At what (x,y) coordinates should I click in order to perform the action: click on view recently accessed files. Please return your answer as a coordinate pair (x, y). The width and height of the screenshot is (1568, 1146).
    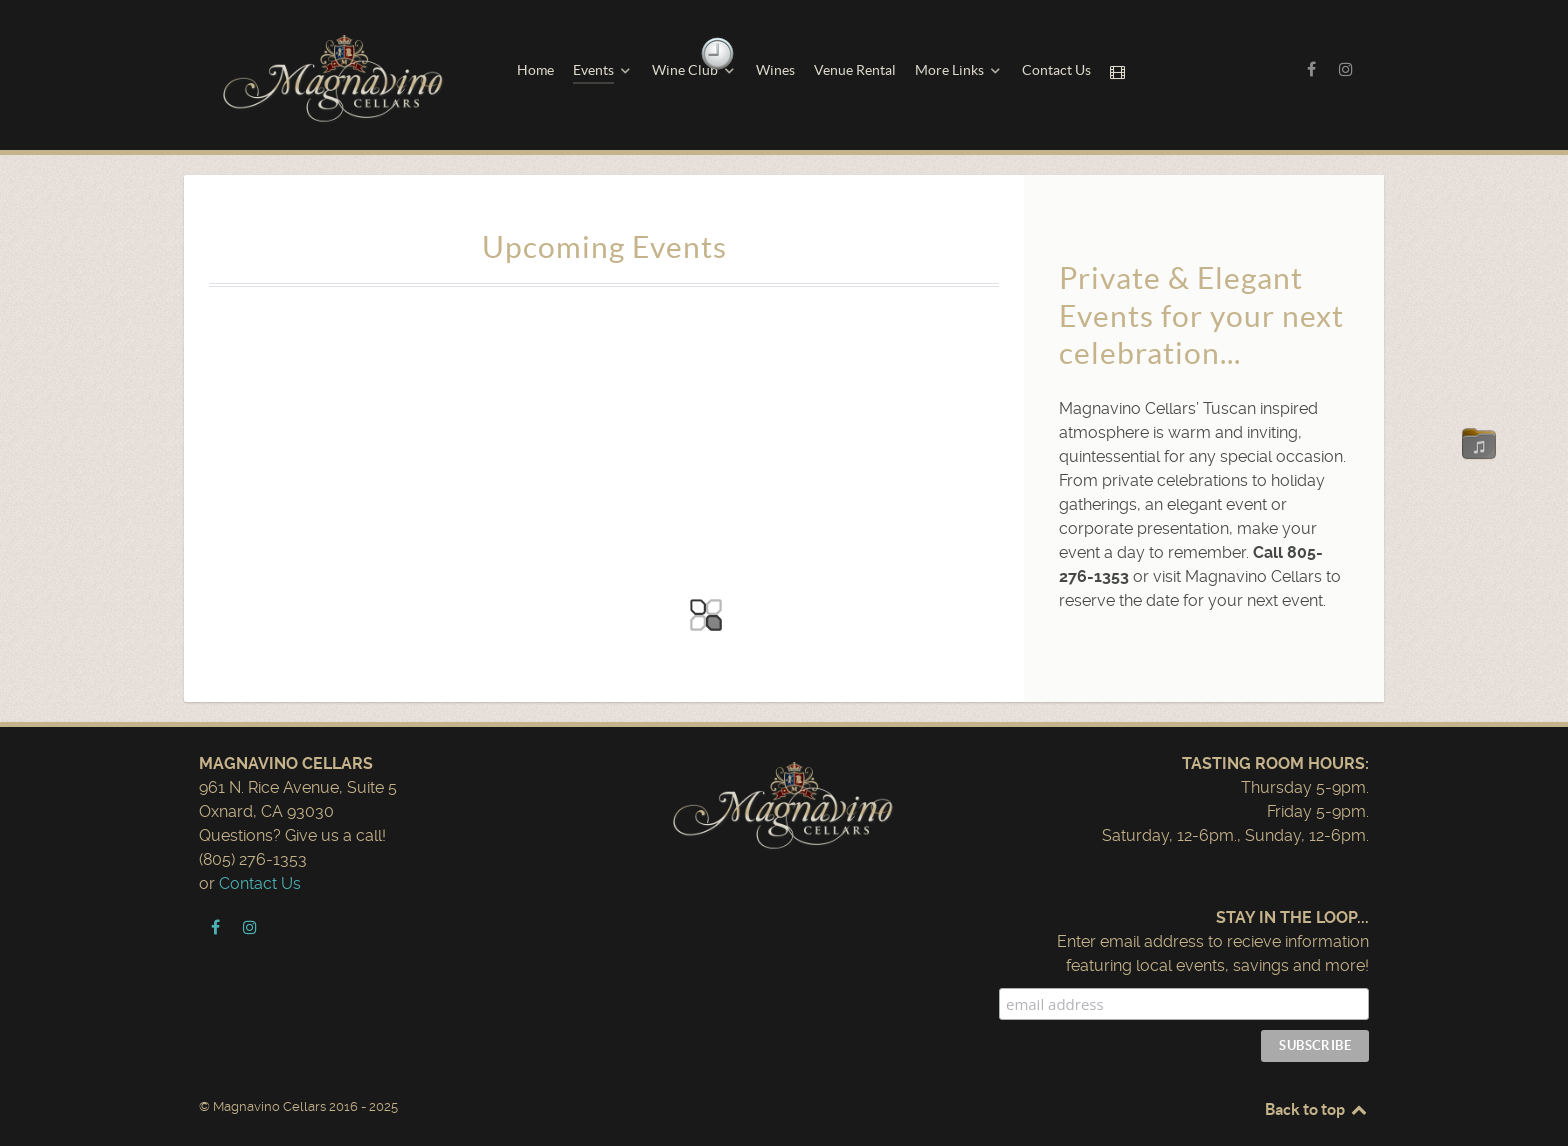
    Looking at the image, I should click on (717, 53).